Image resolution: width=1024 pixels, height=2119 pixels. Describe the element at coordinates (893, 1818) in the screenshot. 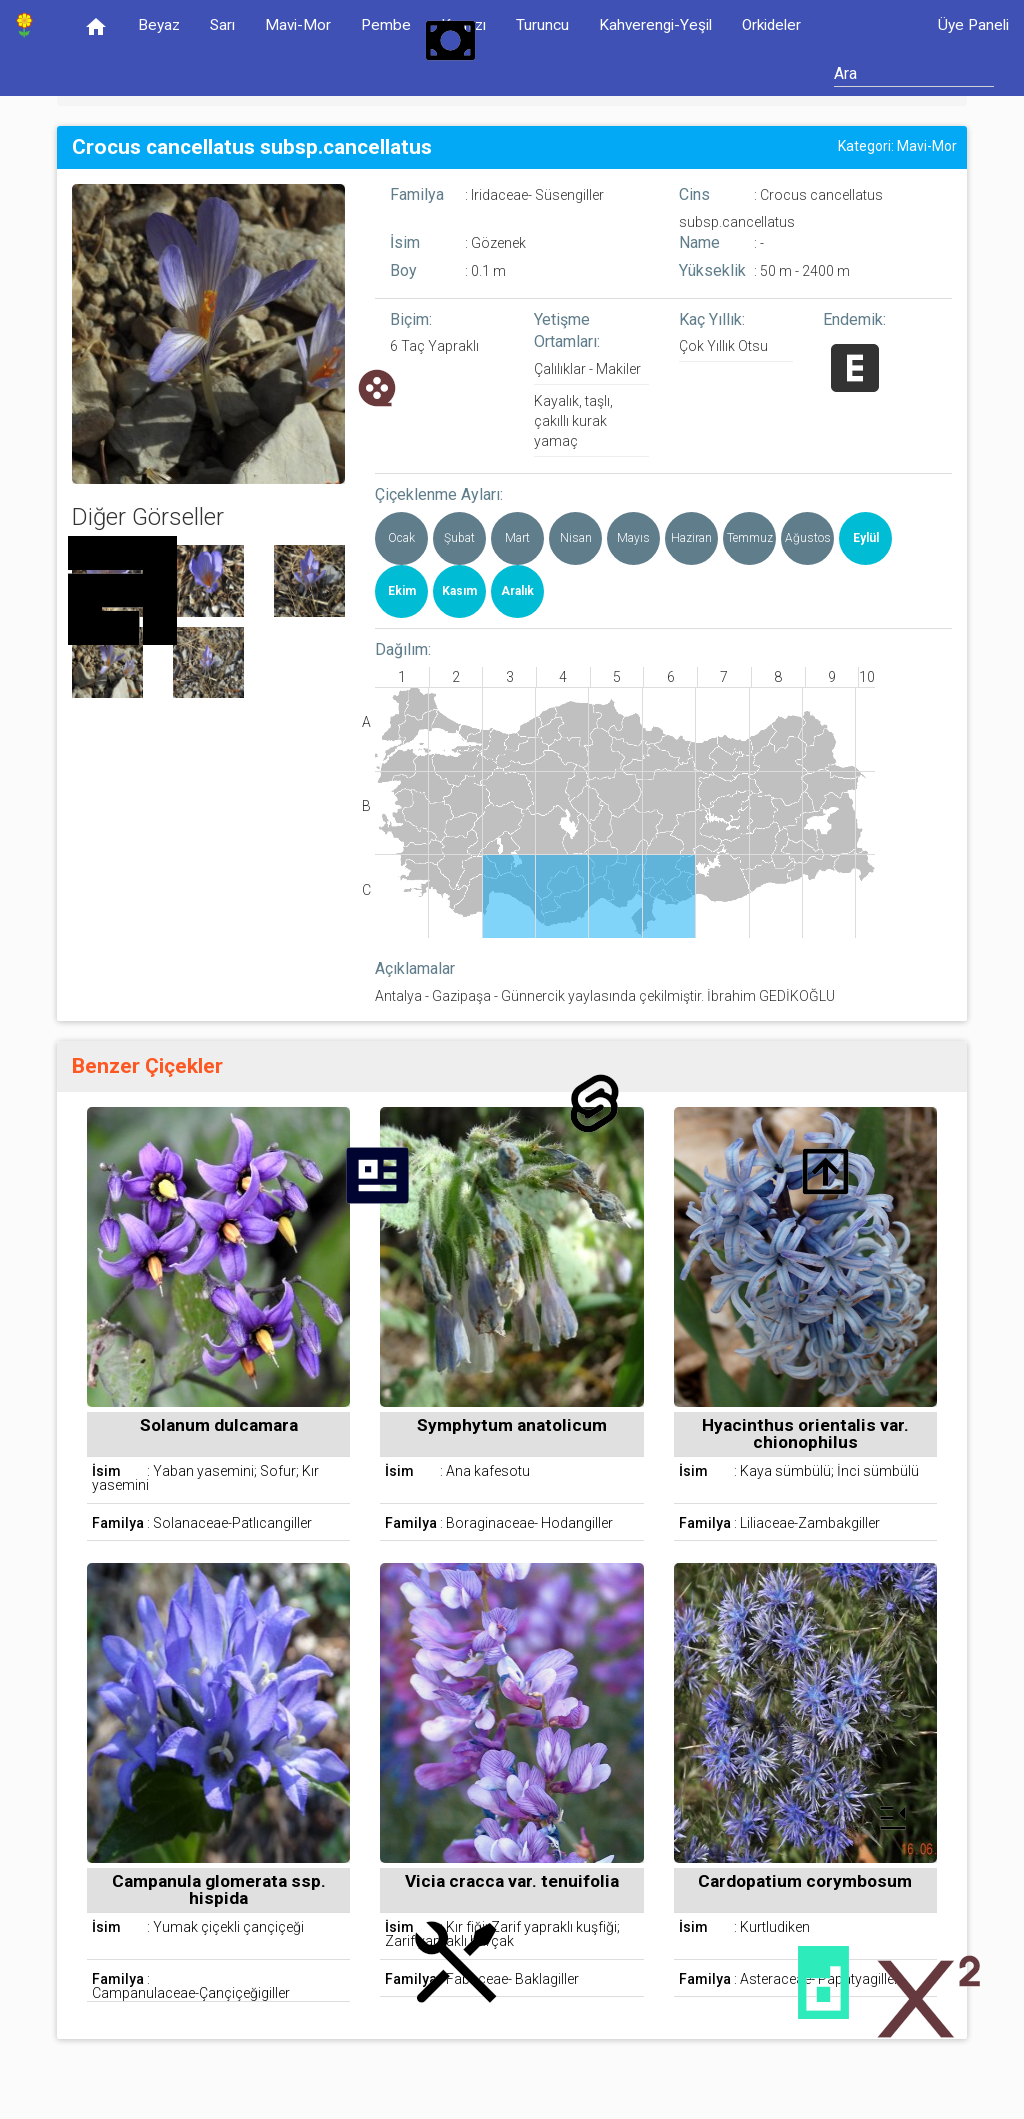

I see `collapse or hide the sidebar menu` at that location.